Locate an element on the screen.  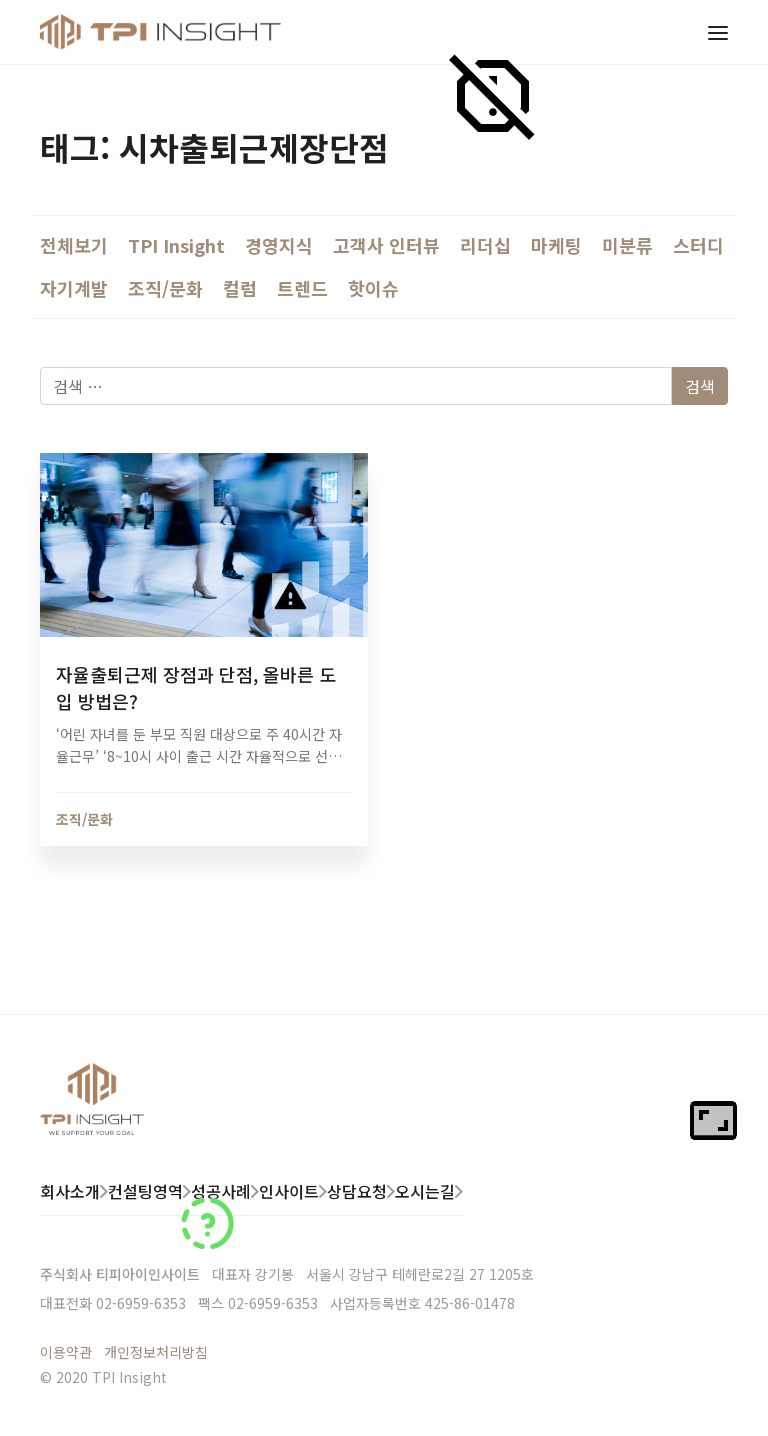
disable or turn off reporting is located at coordinates (493, 96).